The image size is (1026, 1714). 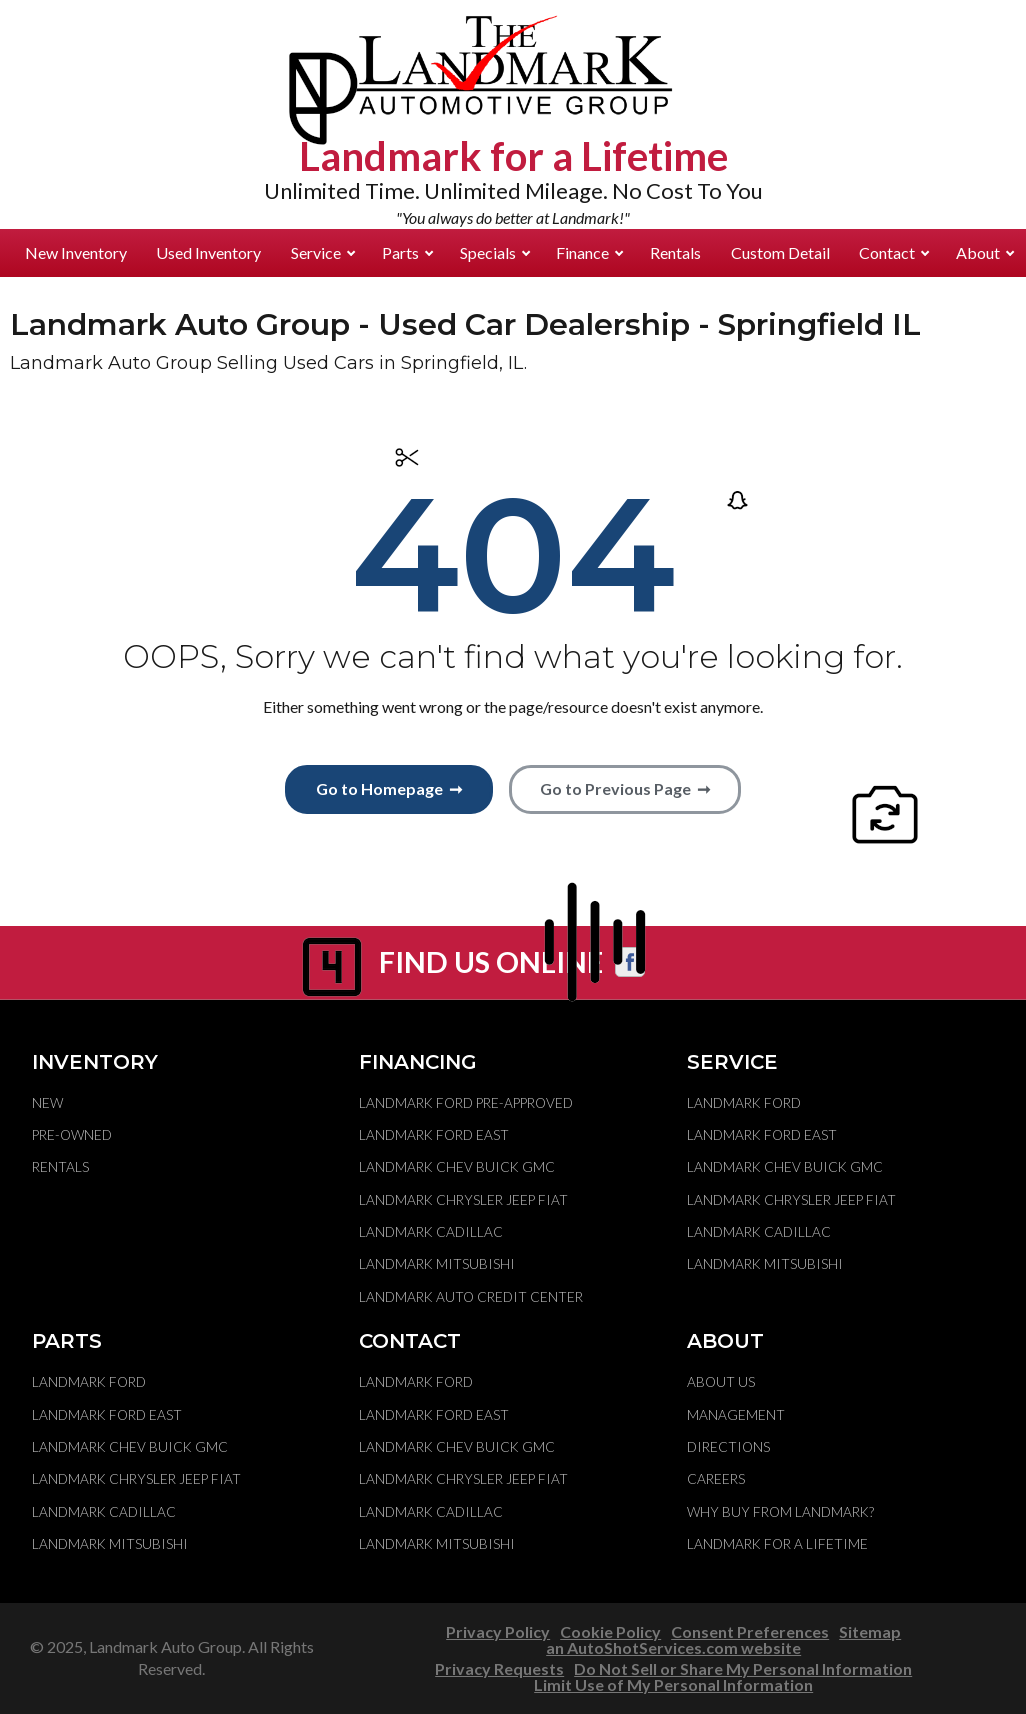 What do you see at coordinates (316, 93) in the screenshot?
I see `phosphor icons logo` at bounding box center [316, 93].